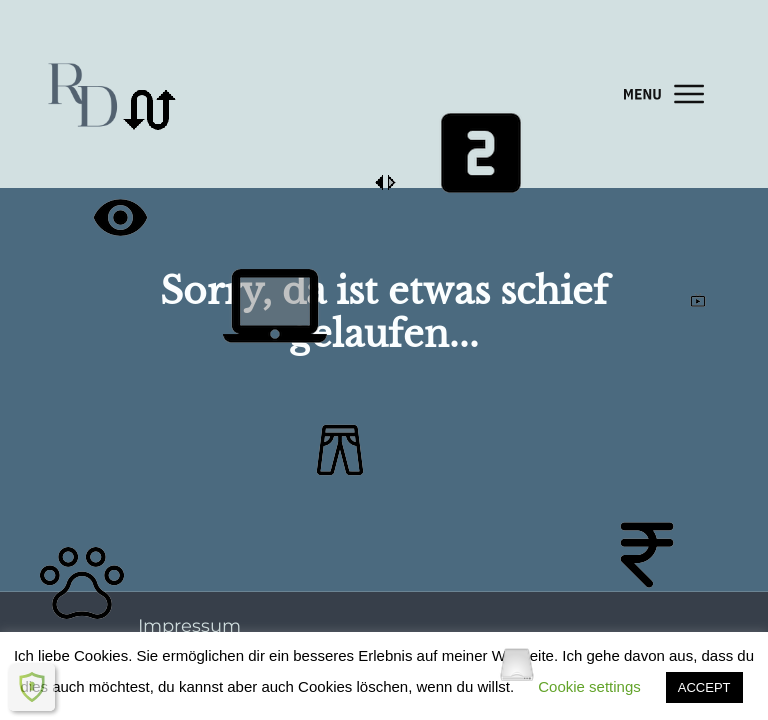  I want to click on swap or switch between active calls, so click(150, 111).